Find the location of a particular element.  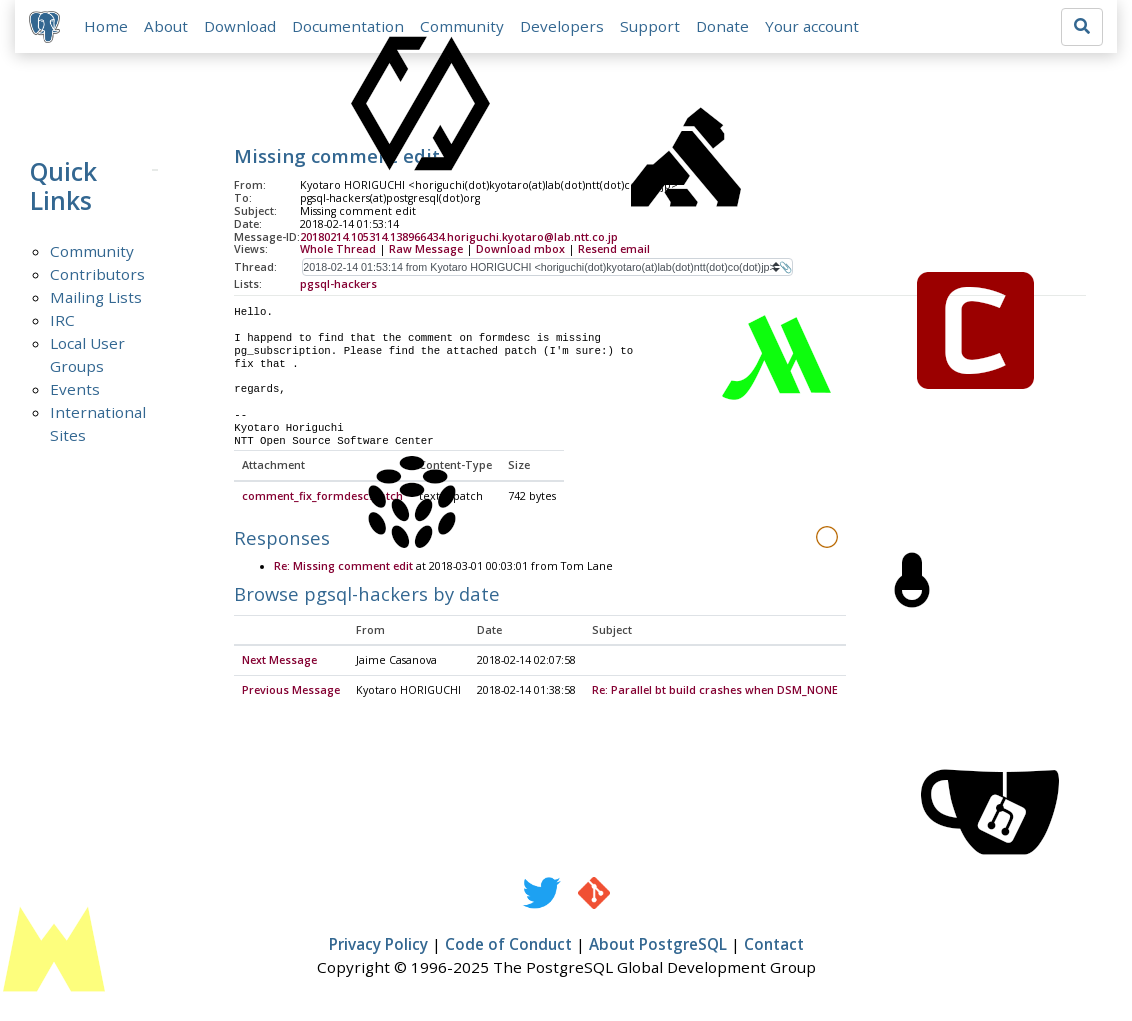

indicates low or cold temperature is located at coordinates (912, 580).